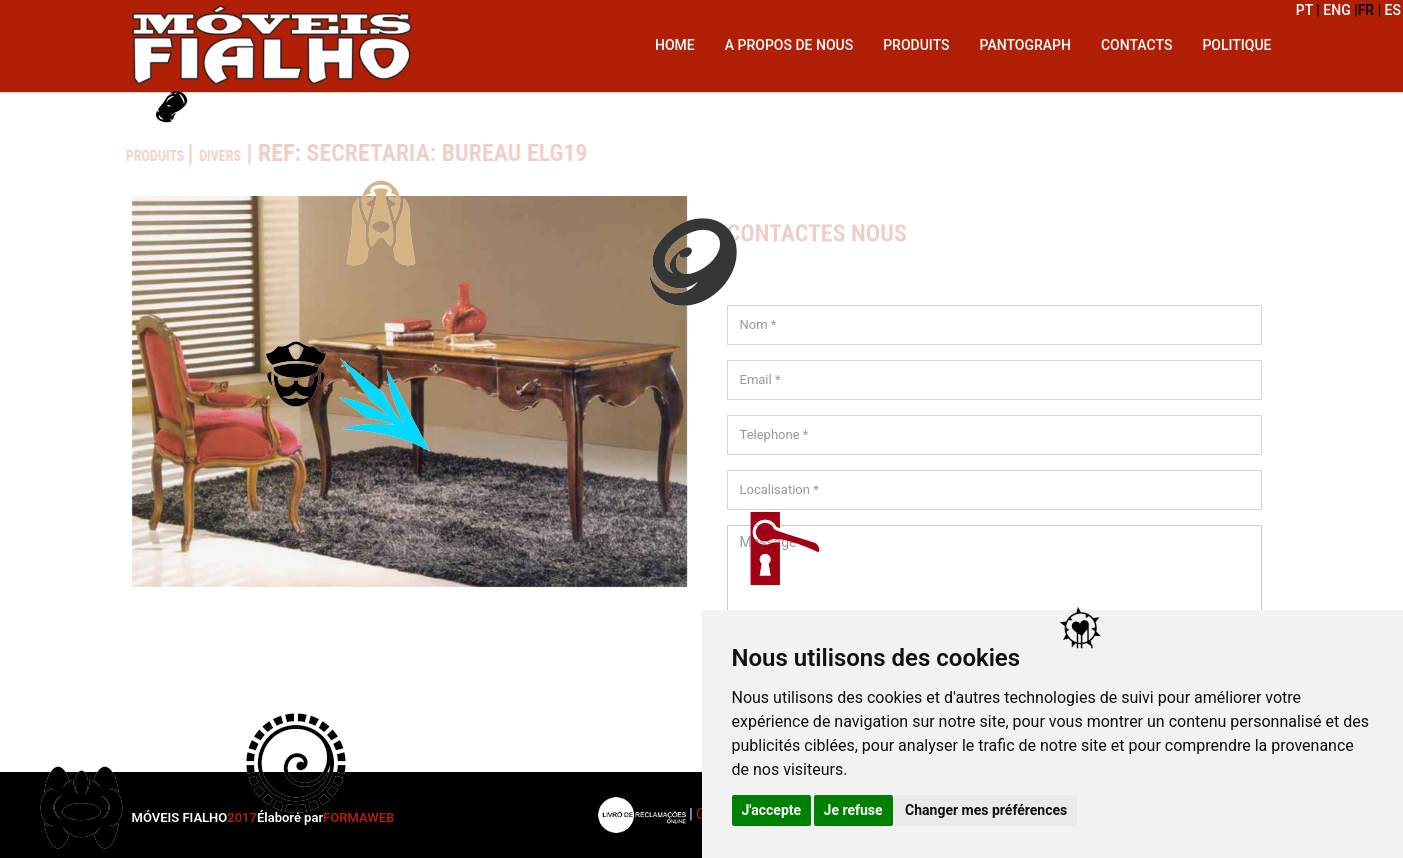 The image size is (1403, 858). Describe the element at coordinates (296, 374) in the screenshot. I see `contact law enforcement or security` at that location.